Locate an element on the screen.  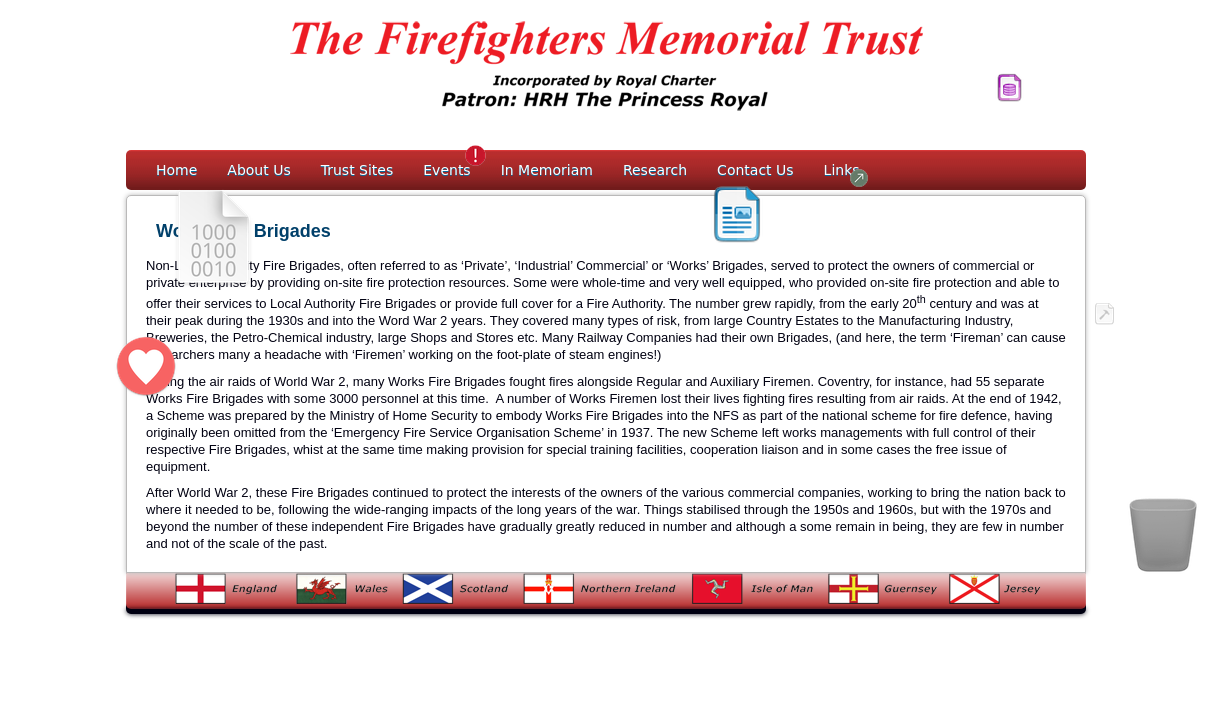
generic binary or data file is located at coordinates (213, 238).